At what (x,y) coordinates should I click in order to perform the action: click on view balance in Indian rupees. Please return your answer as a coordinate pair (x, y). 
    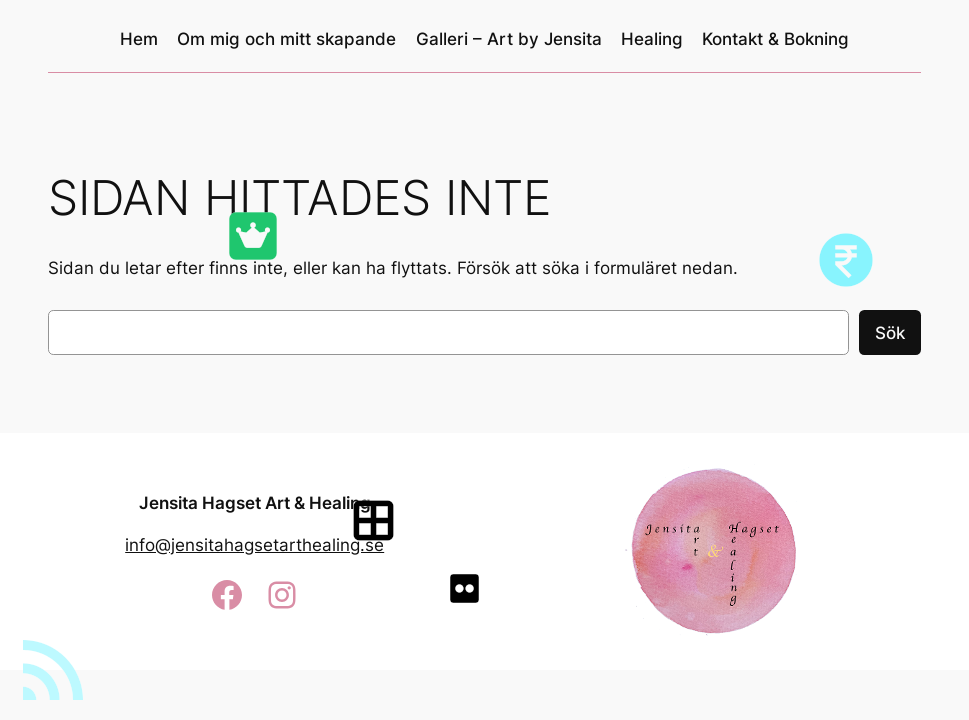
    Looking at the image, I should click on (846, 260).